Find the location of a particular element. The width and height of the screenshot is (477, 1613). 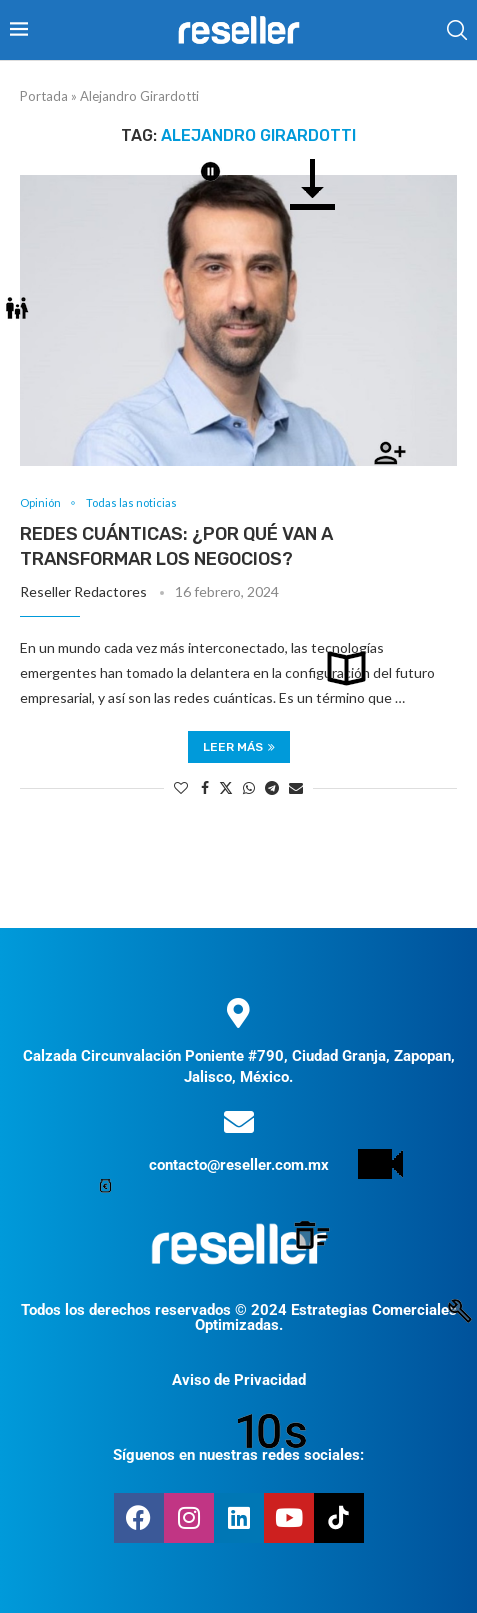

start a video call is located at coordinates (380, 1164).